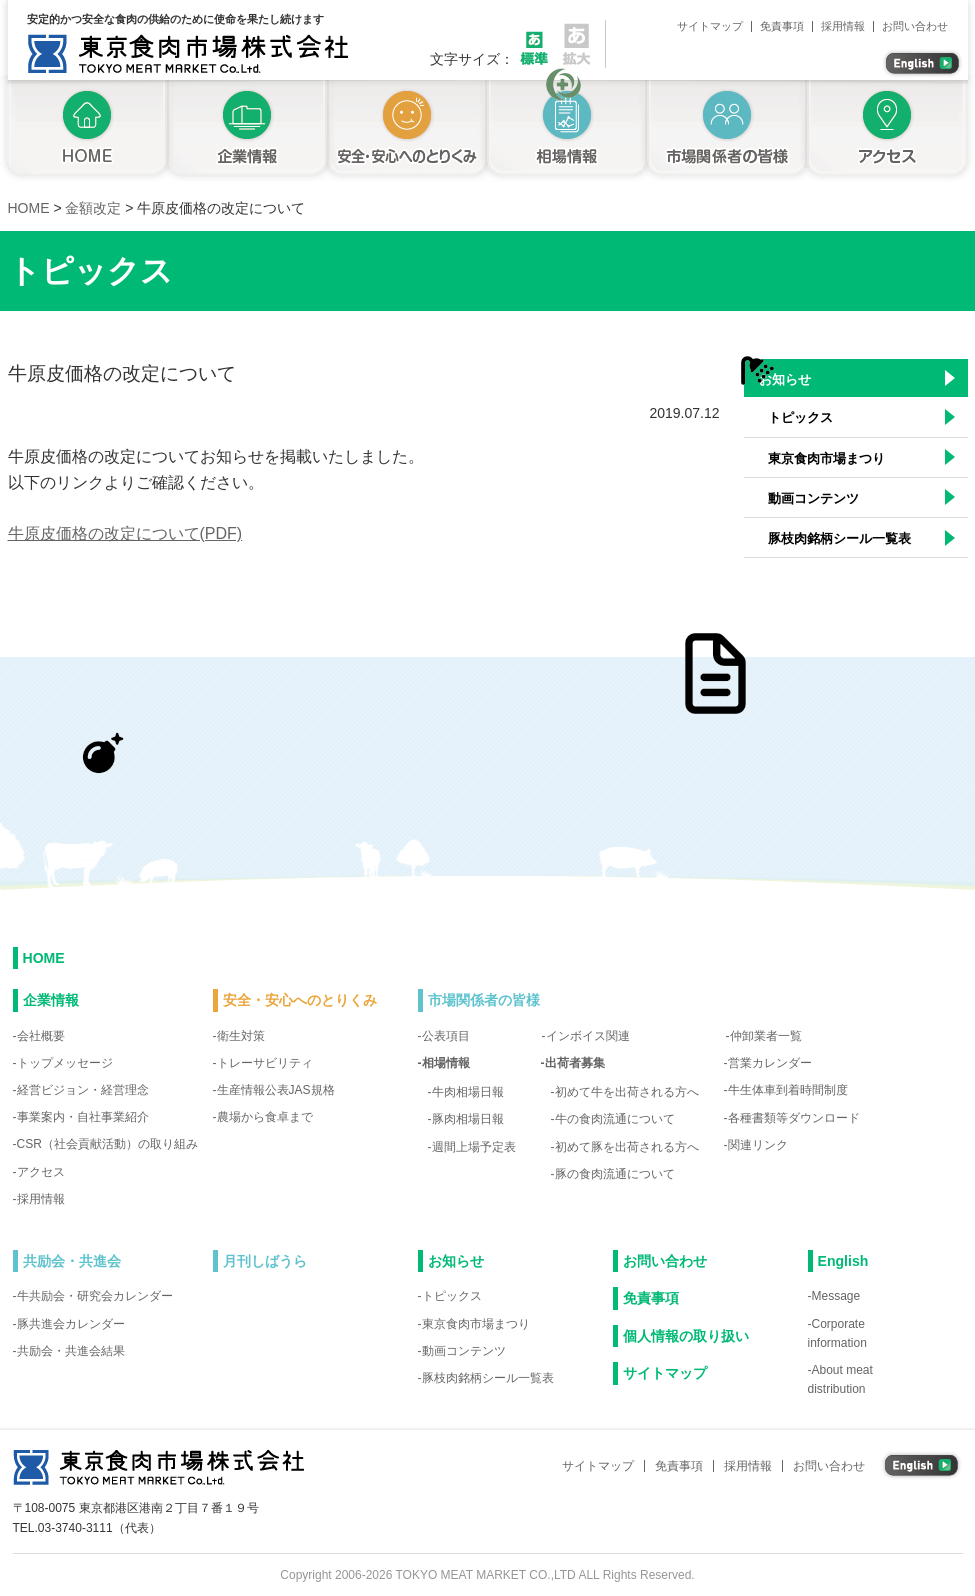  Describe the element at coordinates (102, 753) in the screenshot. I see `indicates a destructive or irreversible action` at that location.